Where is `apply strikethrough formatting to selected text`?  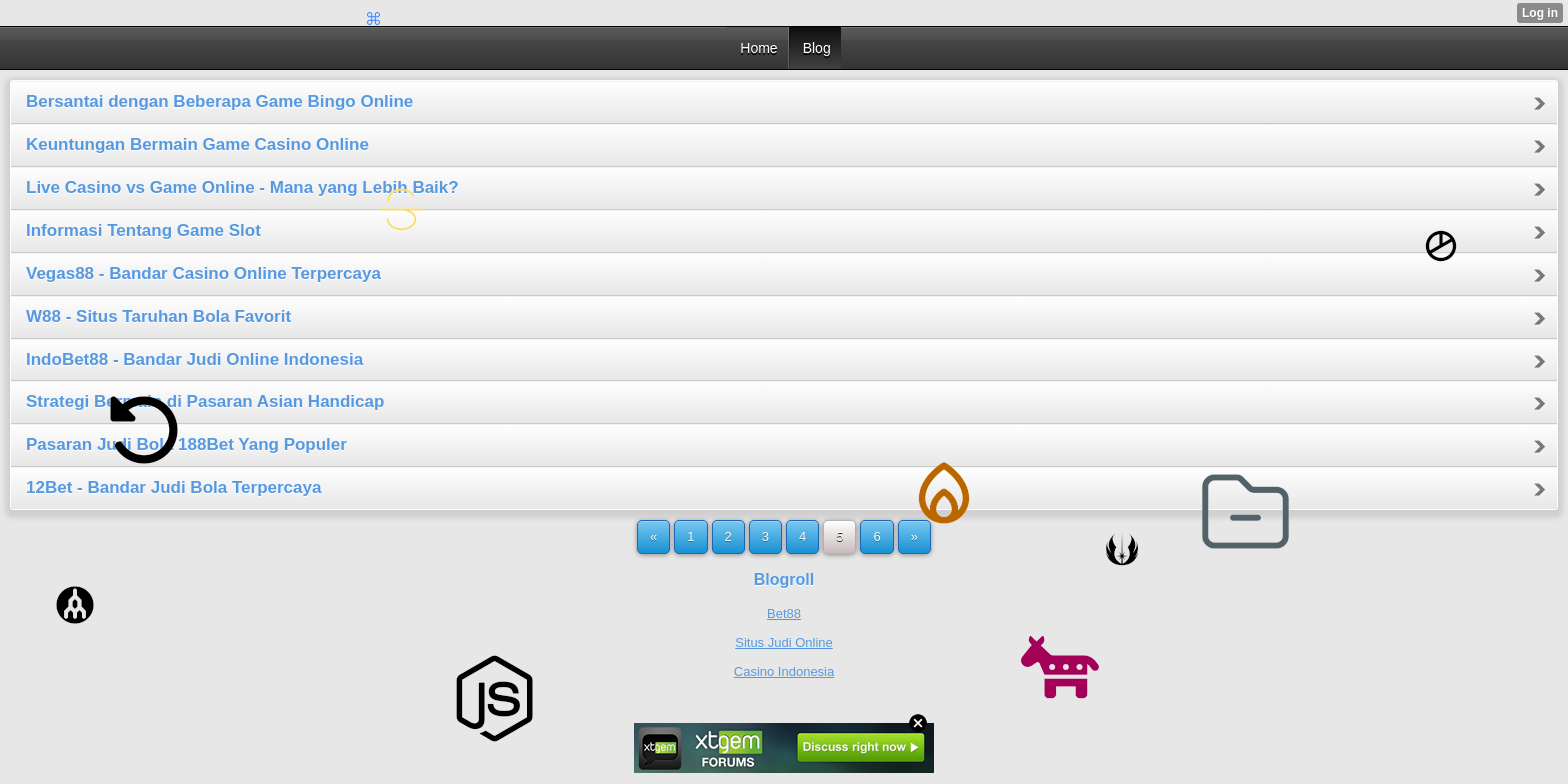 apply strikethrough formatting to selected text is located at coordinates (401, 209).